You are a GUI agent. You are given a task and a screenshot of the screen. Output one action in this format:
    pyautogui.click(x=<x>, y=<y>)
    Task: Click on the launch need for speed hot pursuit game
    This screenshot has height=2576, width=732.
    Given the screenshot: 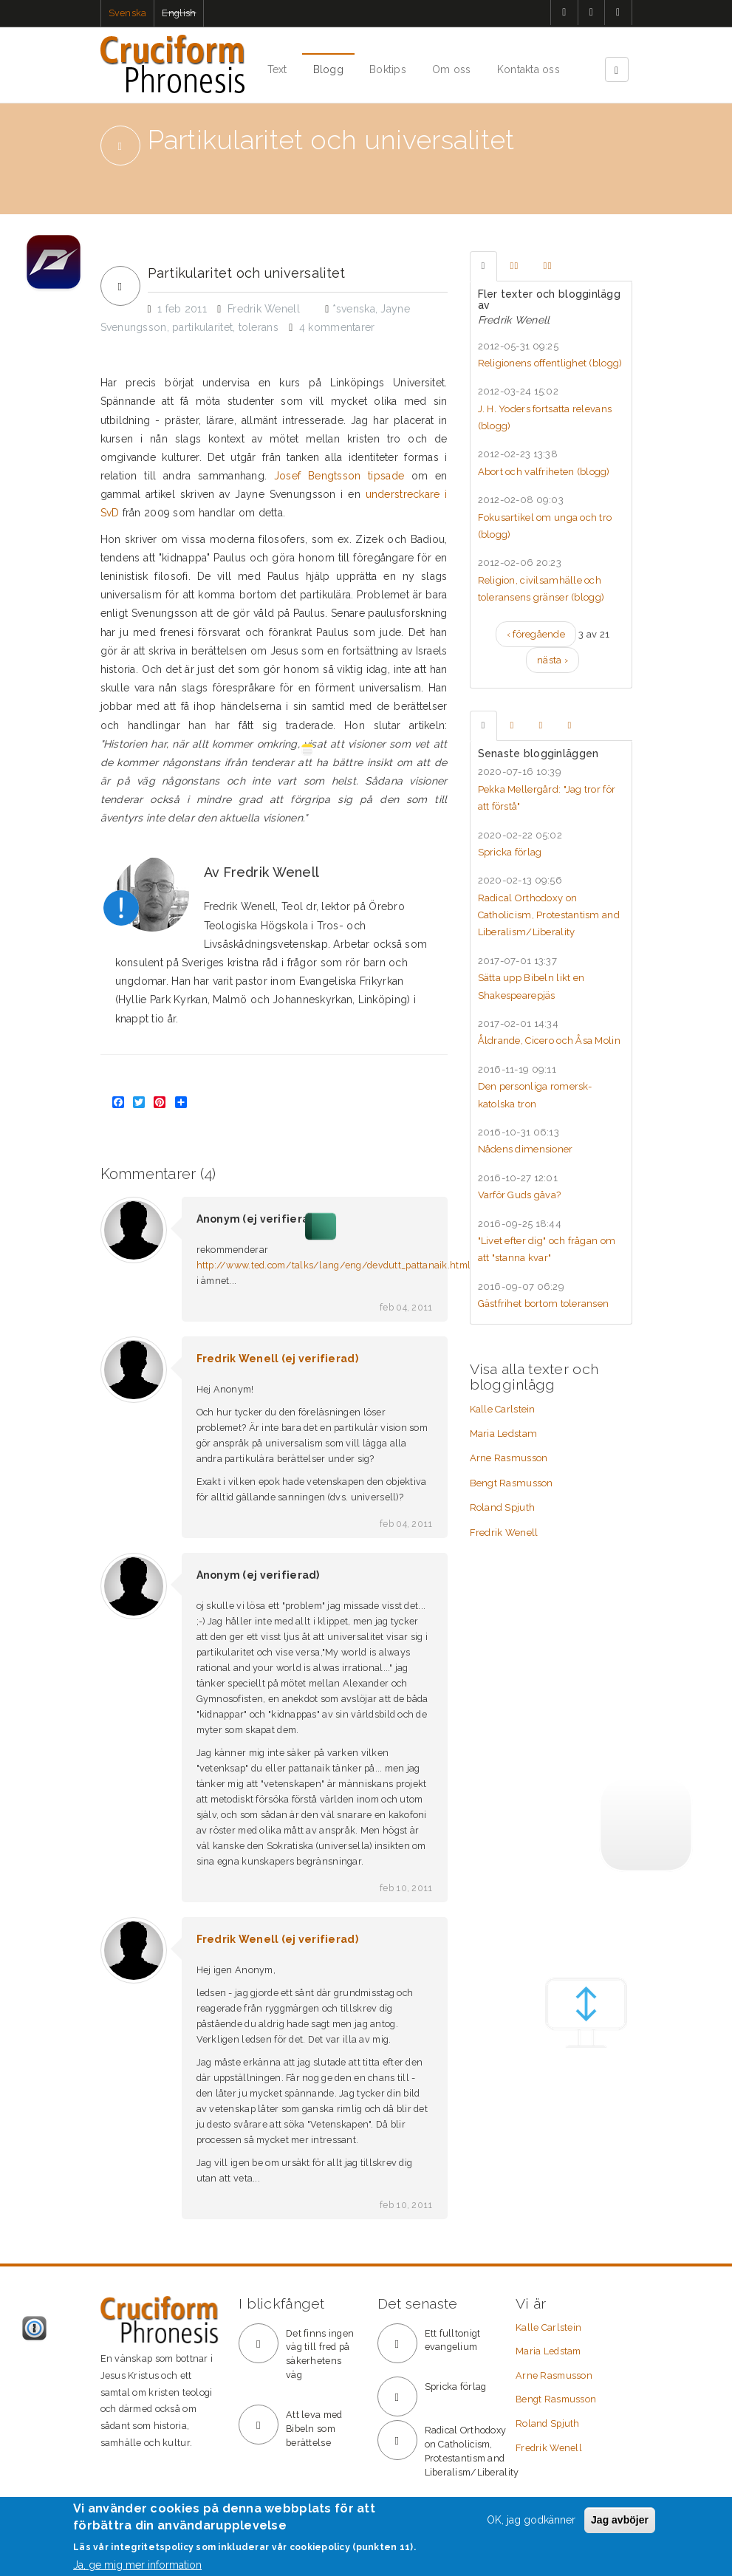 What is the action you would take?
    pyautogui.click(x=53, y=262)
    